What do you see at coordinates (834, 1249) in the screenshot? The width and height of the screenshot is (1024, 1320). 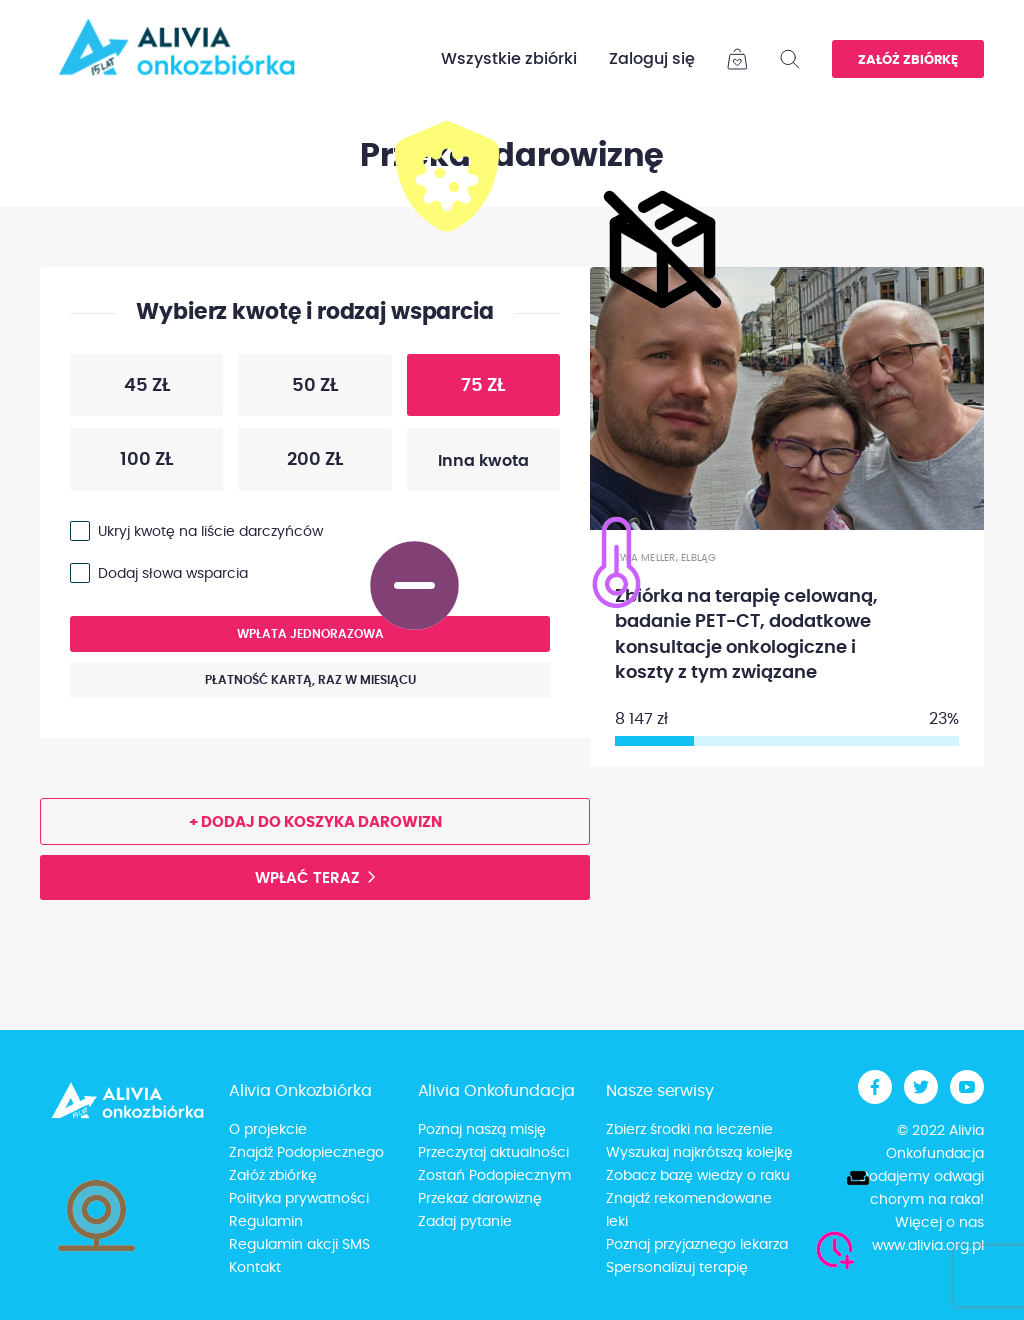 I see `add a new timer or alarm` at bounding box center [834, 1249].